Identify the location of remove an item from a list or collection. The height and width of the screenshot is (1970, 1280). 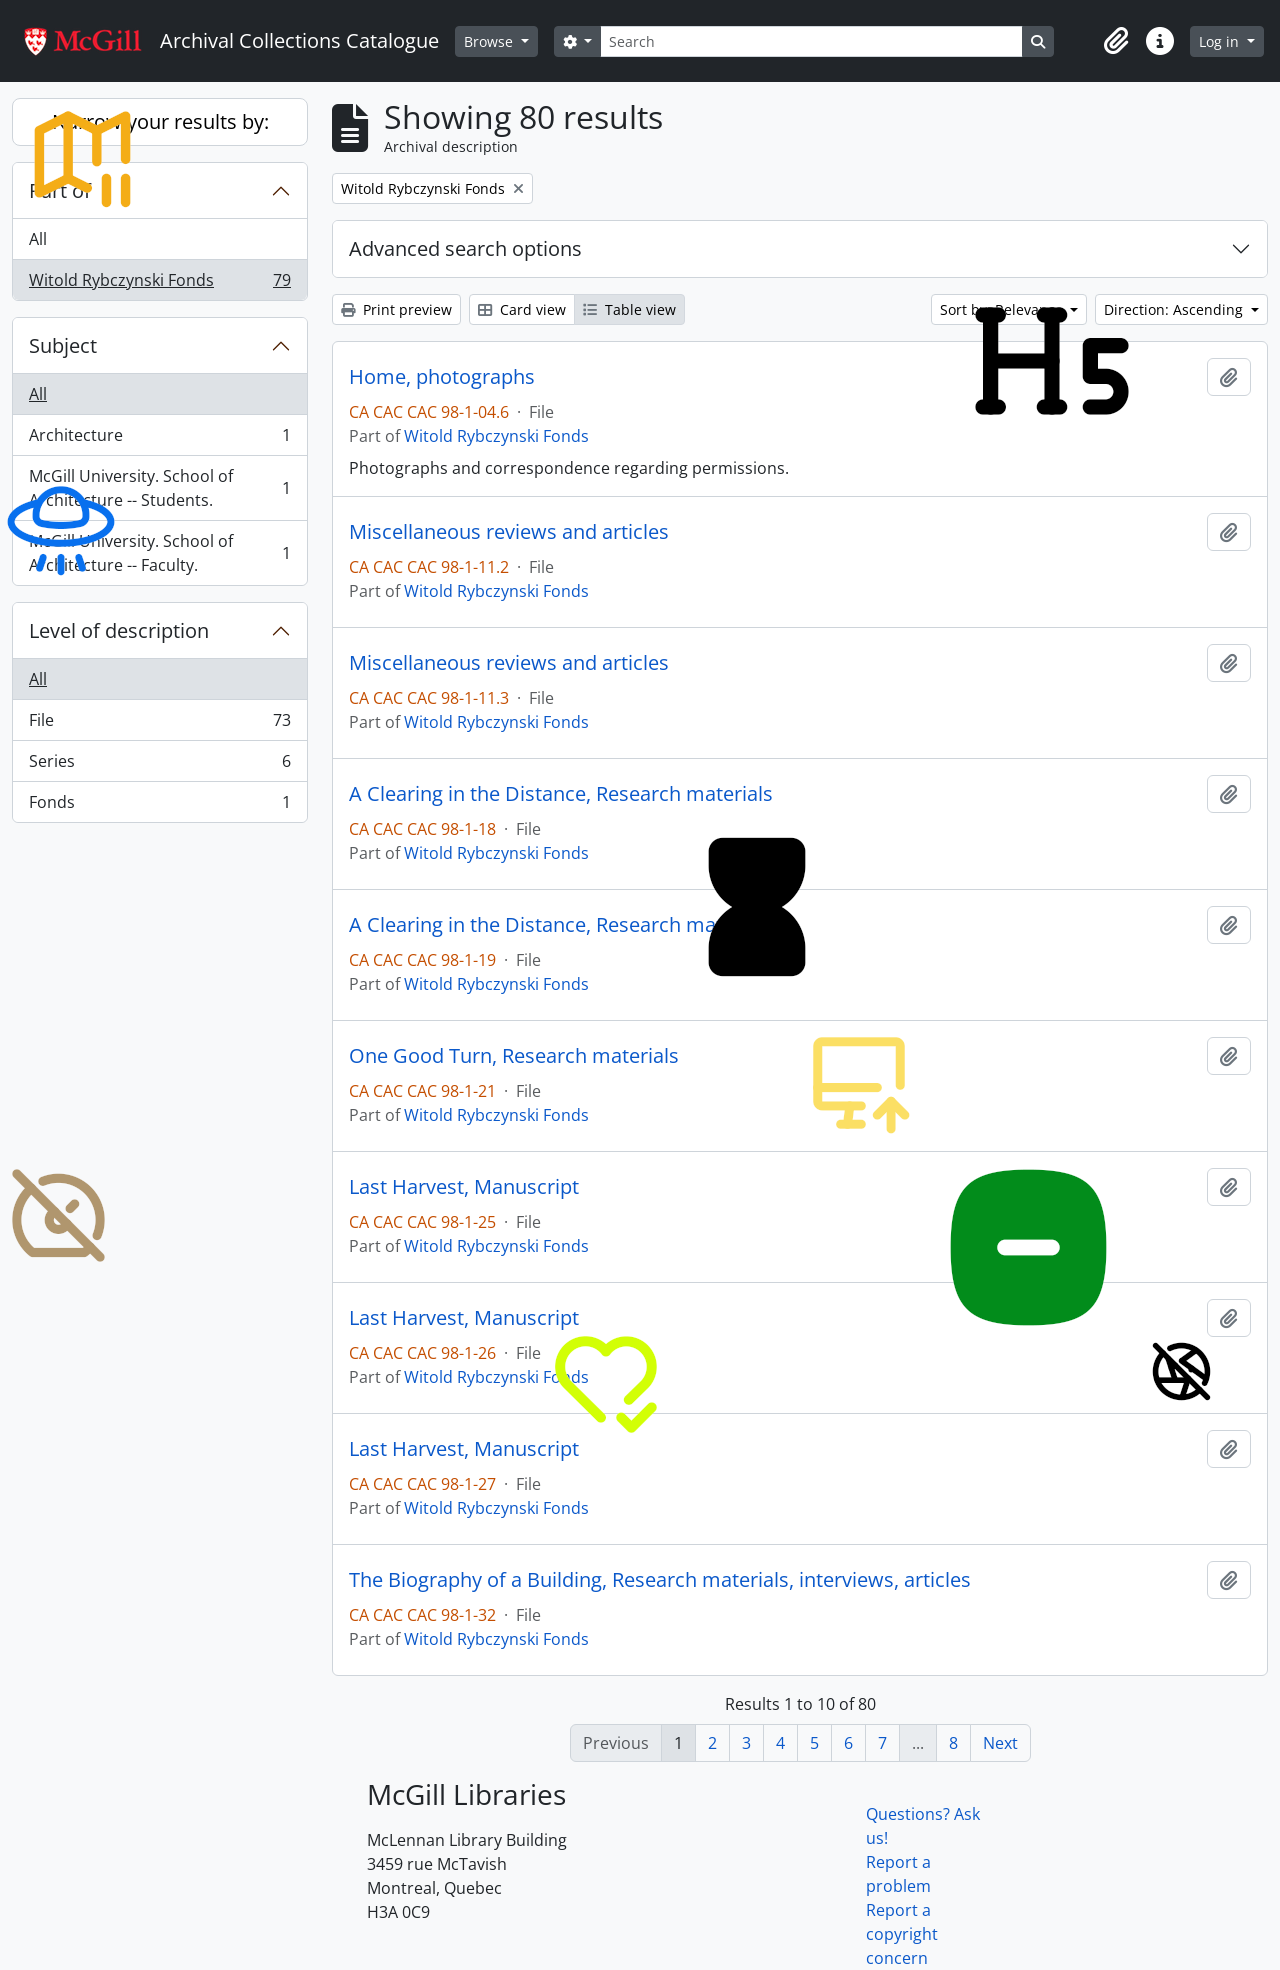
(1028, 1247).